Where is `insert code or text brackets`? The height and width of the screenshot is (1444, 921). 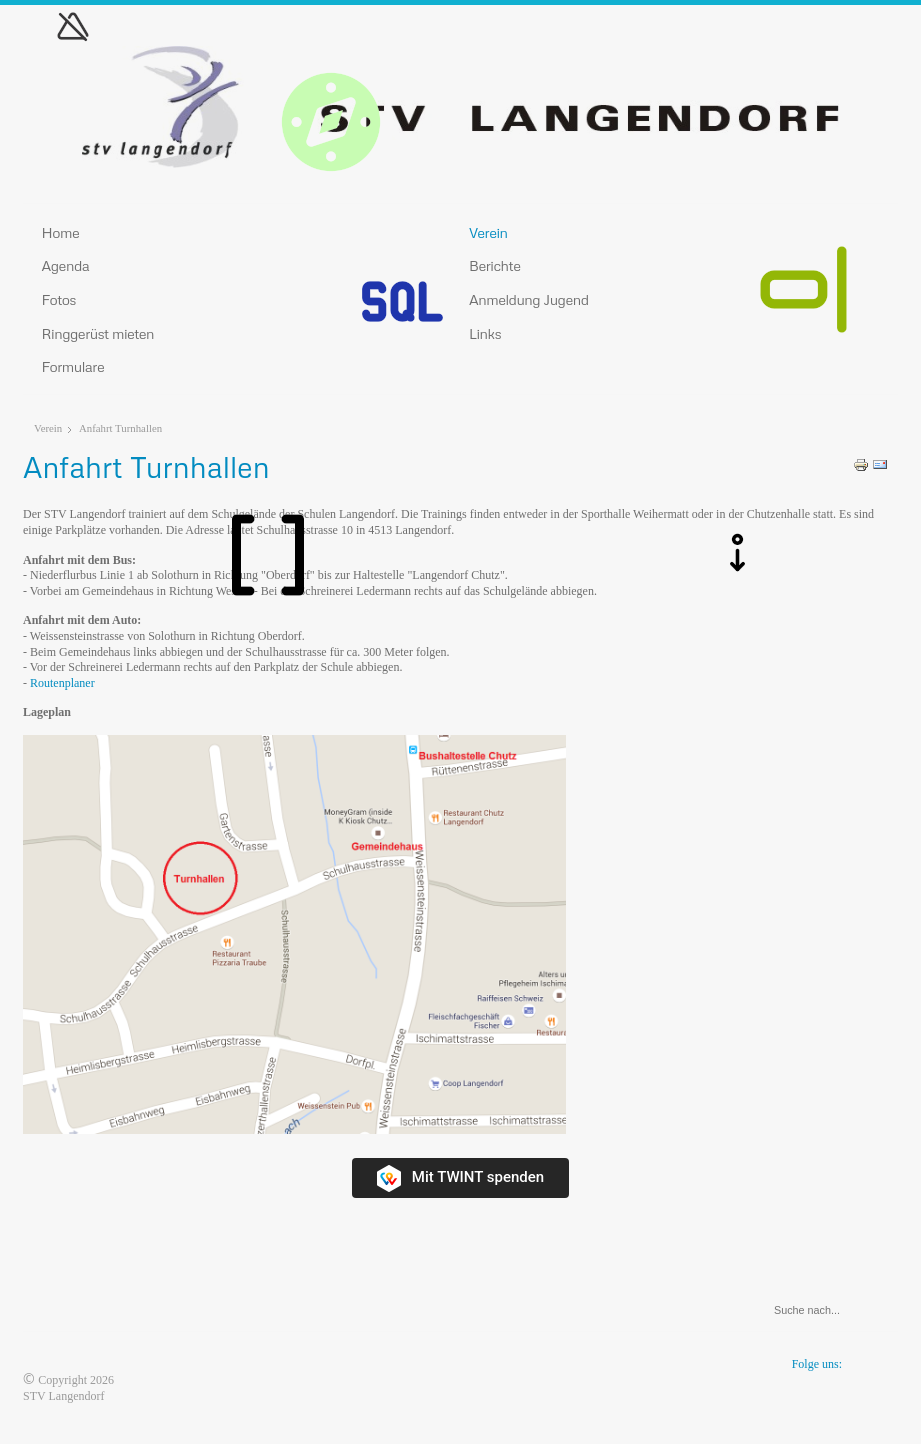
insert code or text brackets is located at coordinates (268, 555).